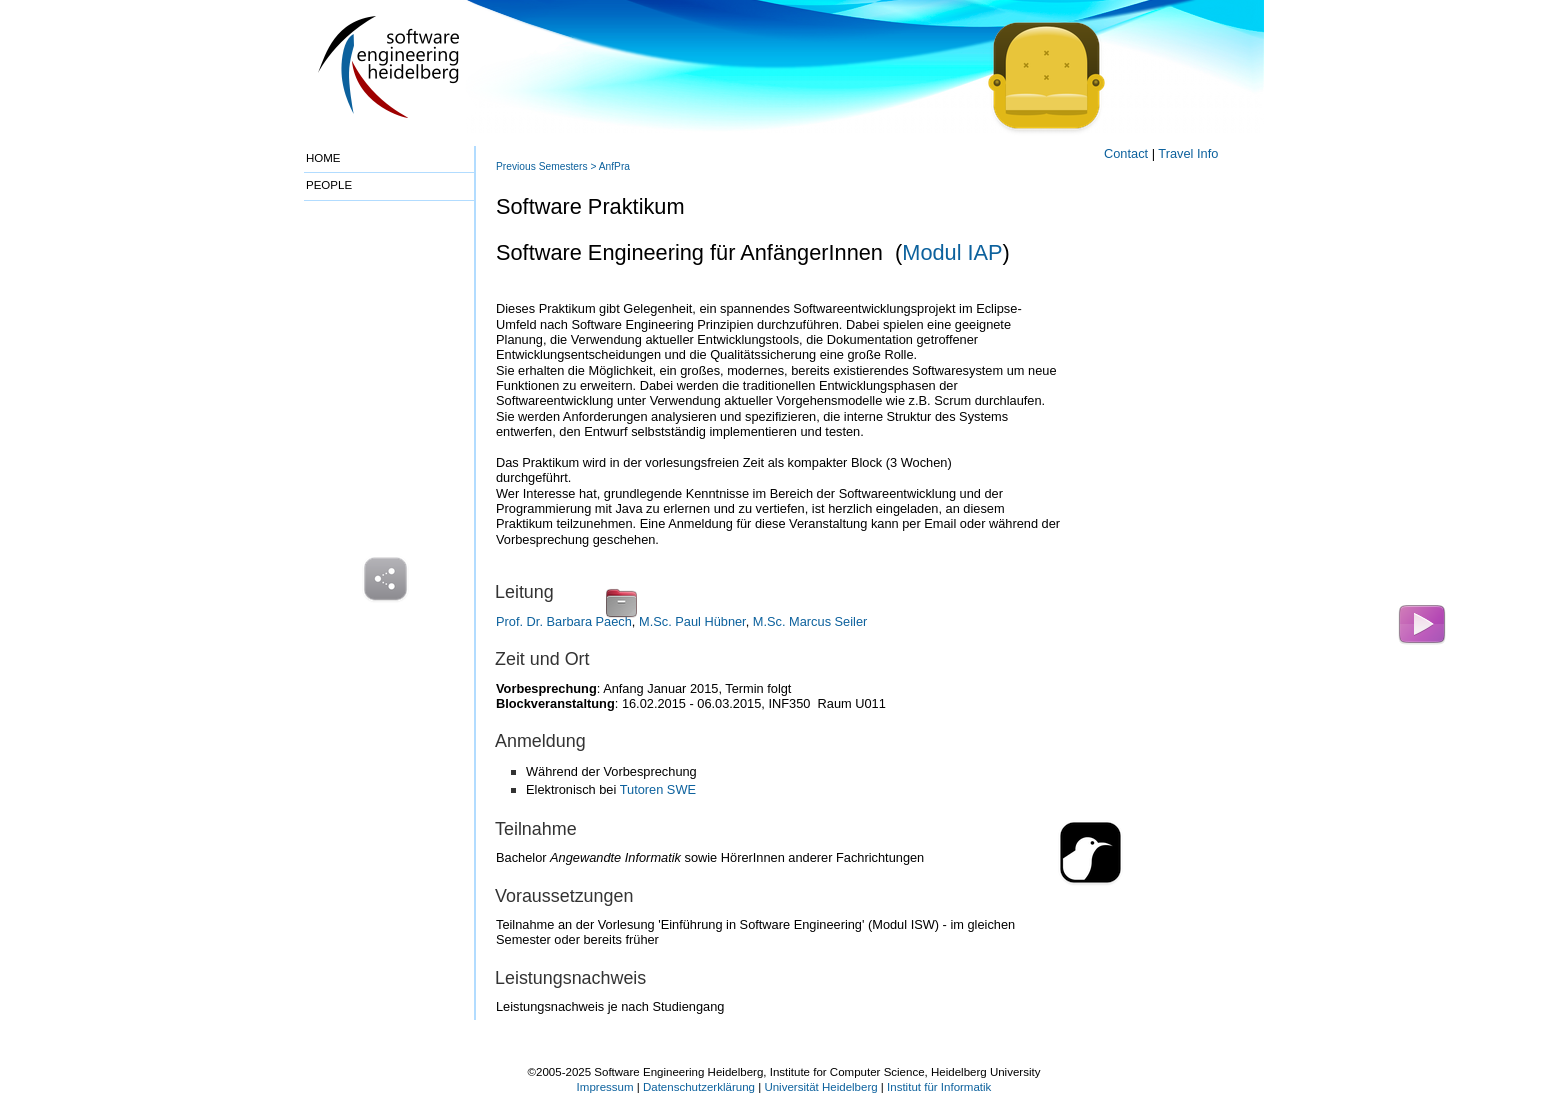 The image size is (1568, 1101). Describe the element at coordinates (1090, 852) in the screenshot. I see `open cinny matrix messaging client` at that location.